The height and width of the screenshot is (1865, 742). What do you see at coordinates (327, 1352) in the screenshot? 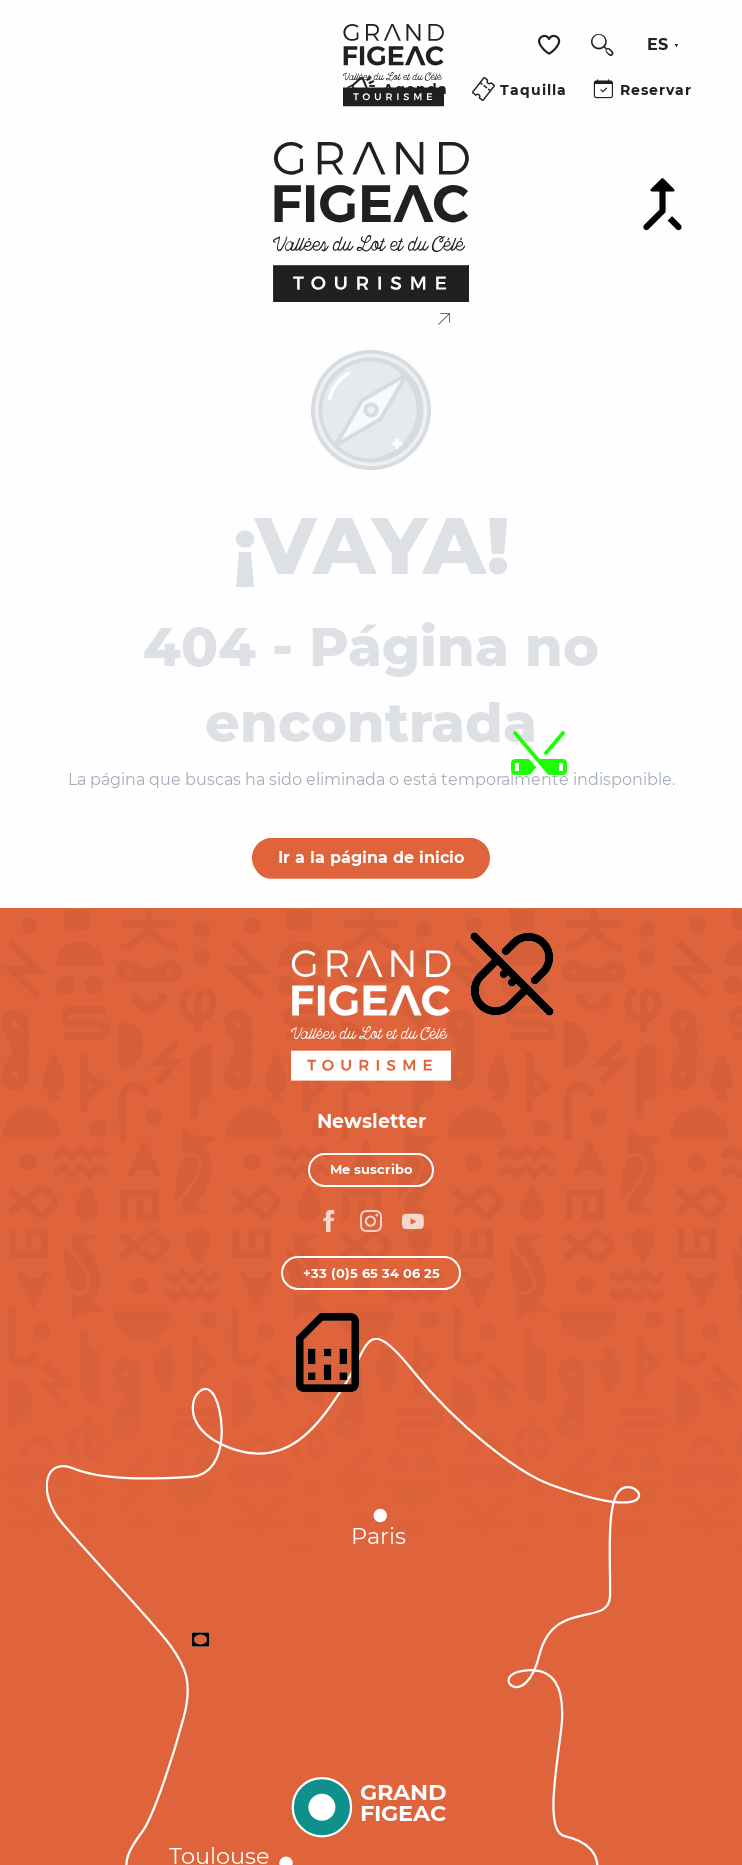
I see `manage sim card settings` at bounding box center [327, 1352].